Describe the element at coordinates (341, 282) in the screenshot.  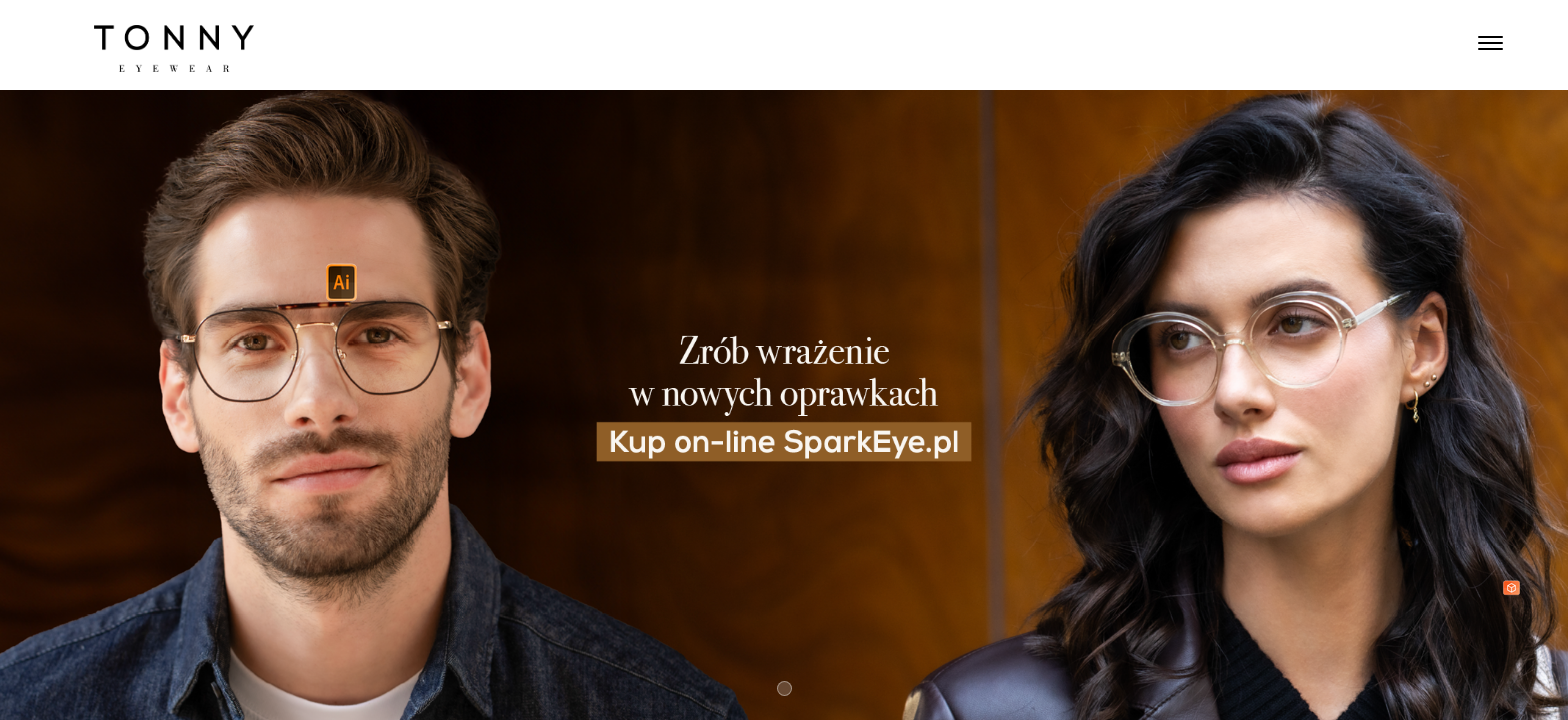
I see `open an Adobe Illustrator file` at that location.